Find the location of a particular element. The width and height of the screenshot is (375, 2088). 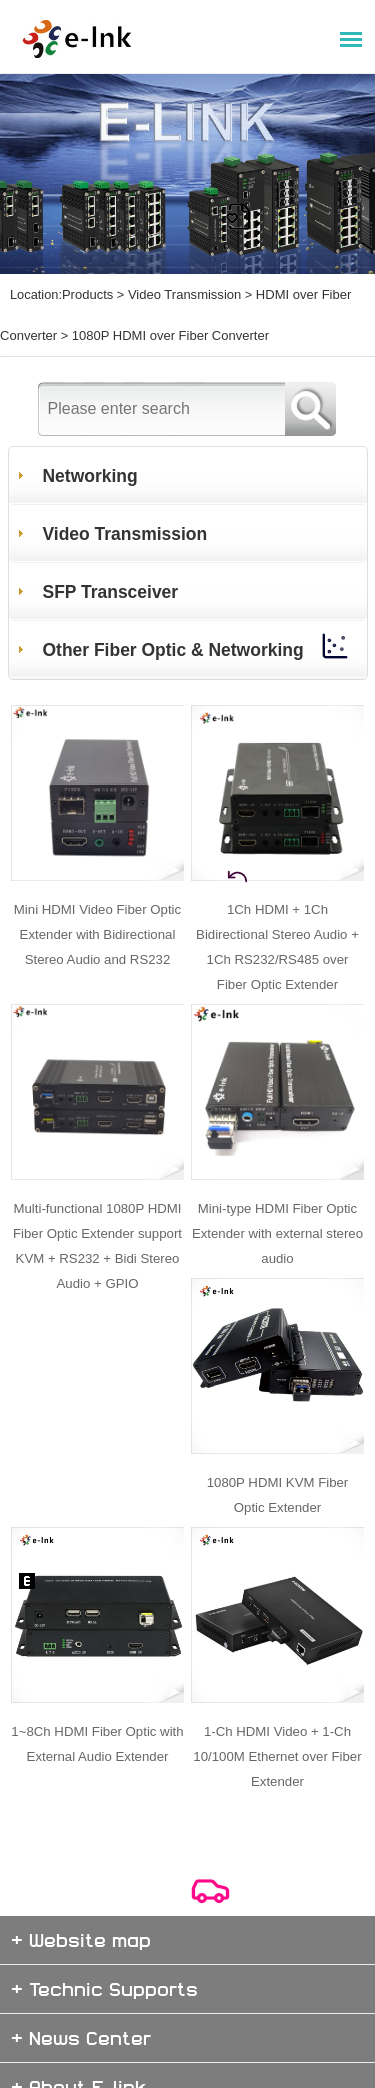

add file to favorites is located at coordinates (239, 216).